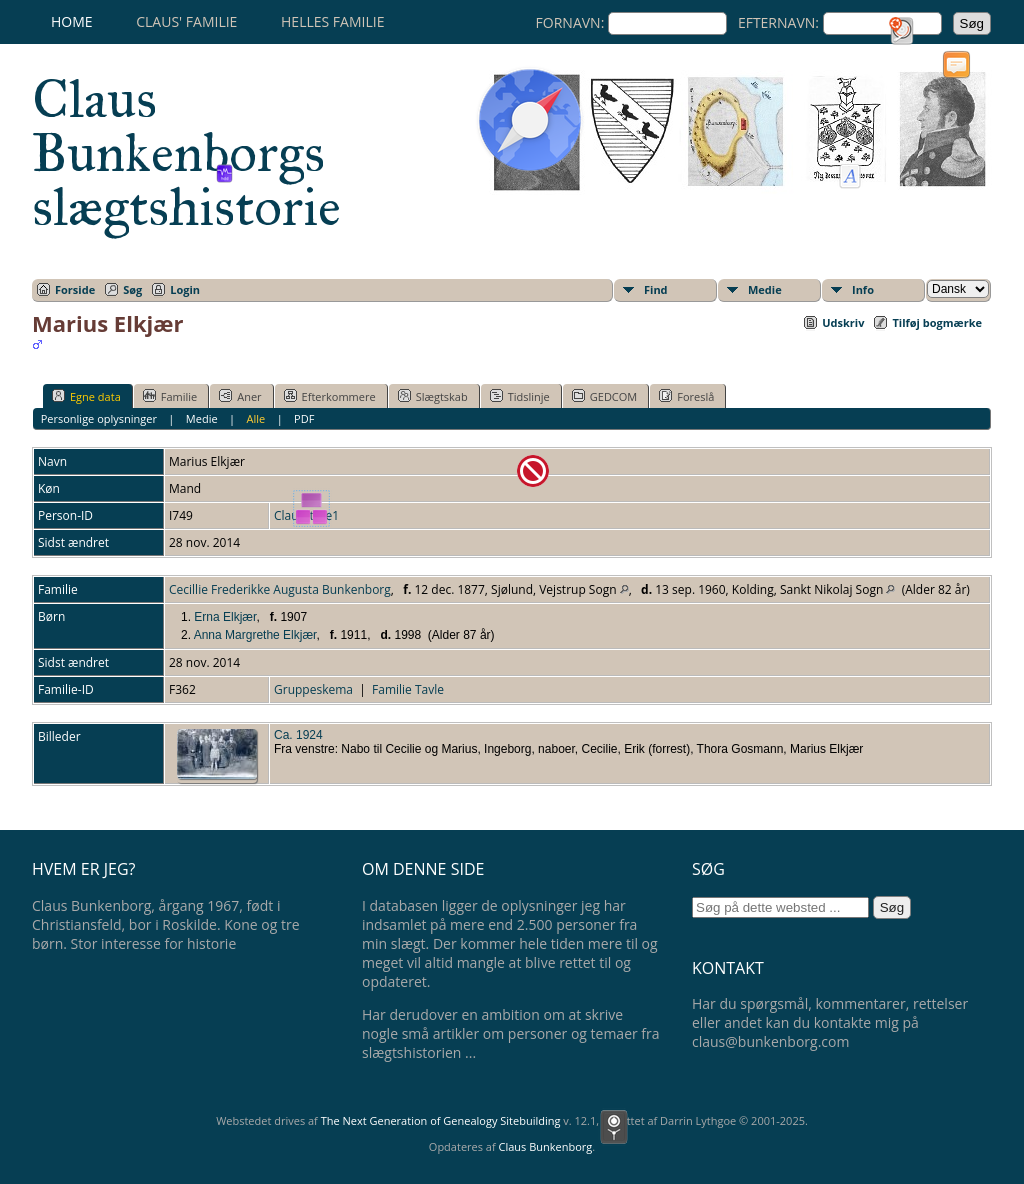  Describe the element at coordinates (850, 176) in the screenshot. I see `open a font file` at that location.